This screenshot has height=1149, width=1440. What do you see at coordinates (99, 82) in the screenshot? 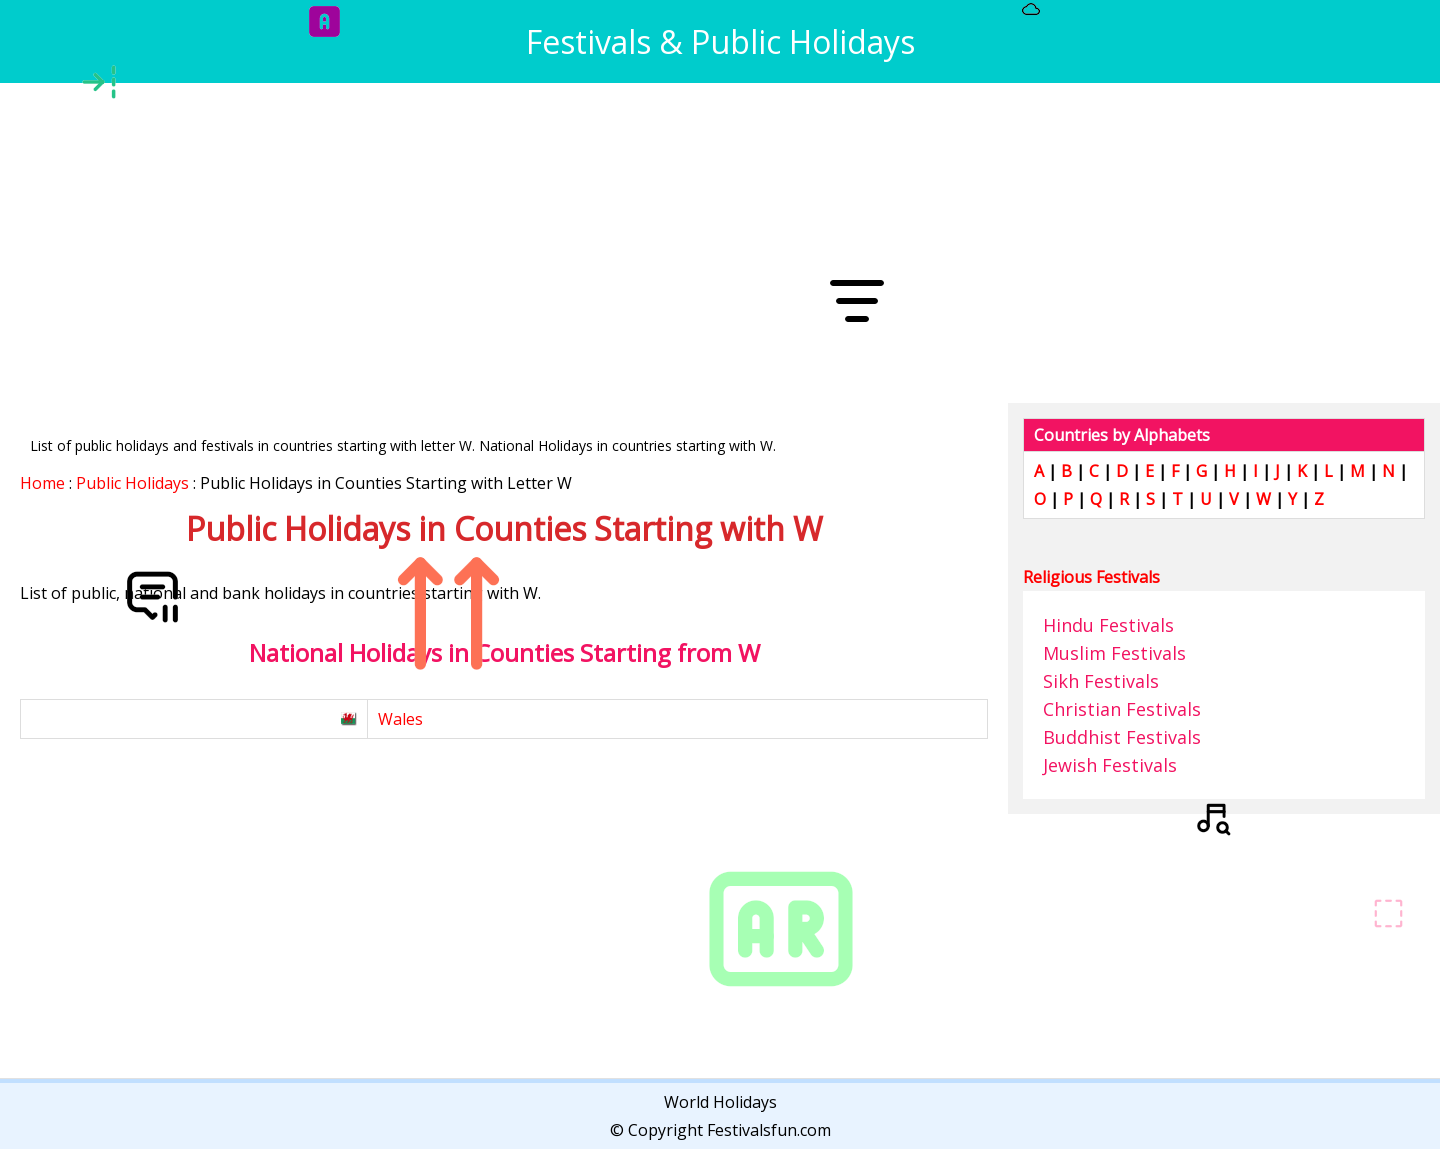
I see `move item to the right edge` at bounding box center [99, 82].